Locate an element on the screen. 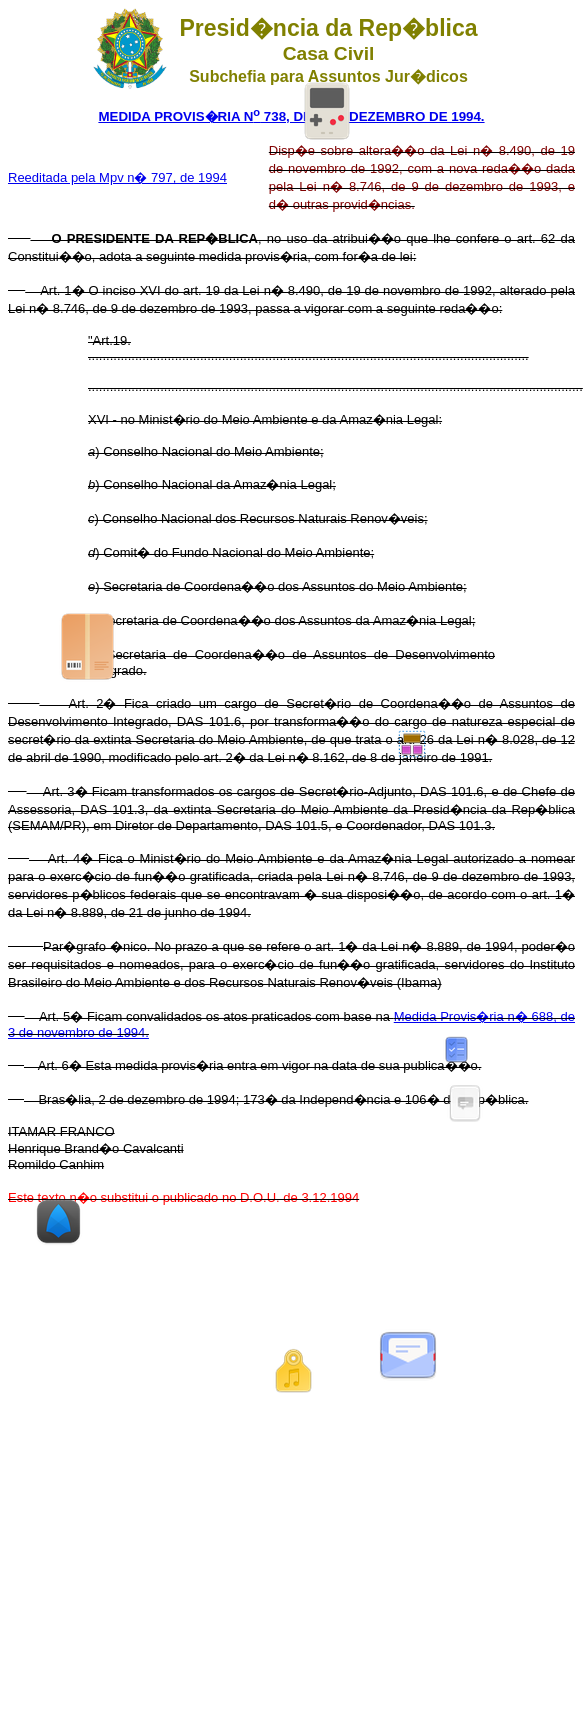 The width and height of the screenshot is (583, 1716). open work tasks or to-do list is located at coordinates (456, 1049).